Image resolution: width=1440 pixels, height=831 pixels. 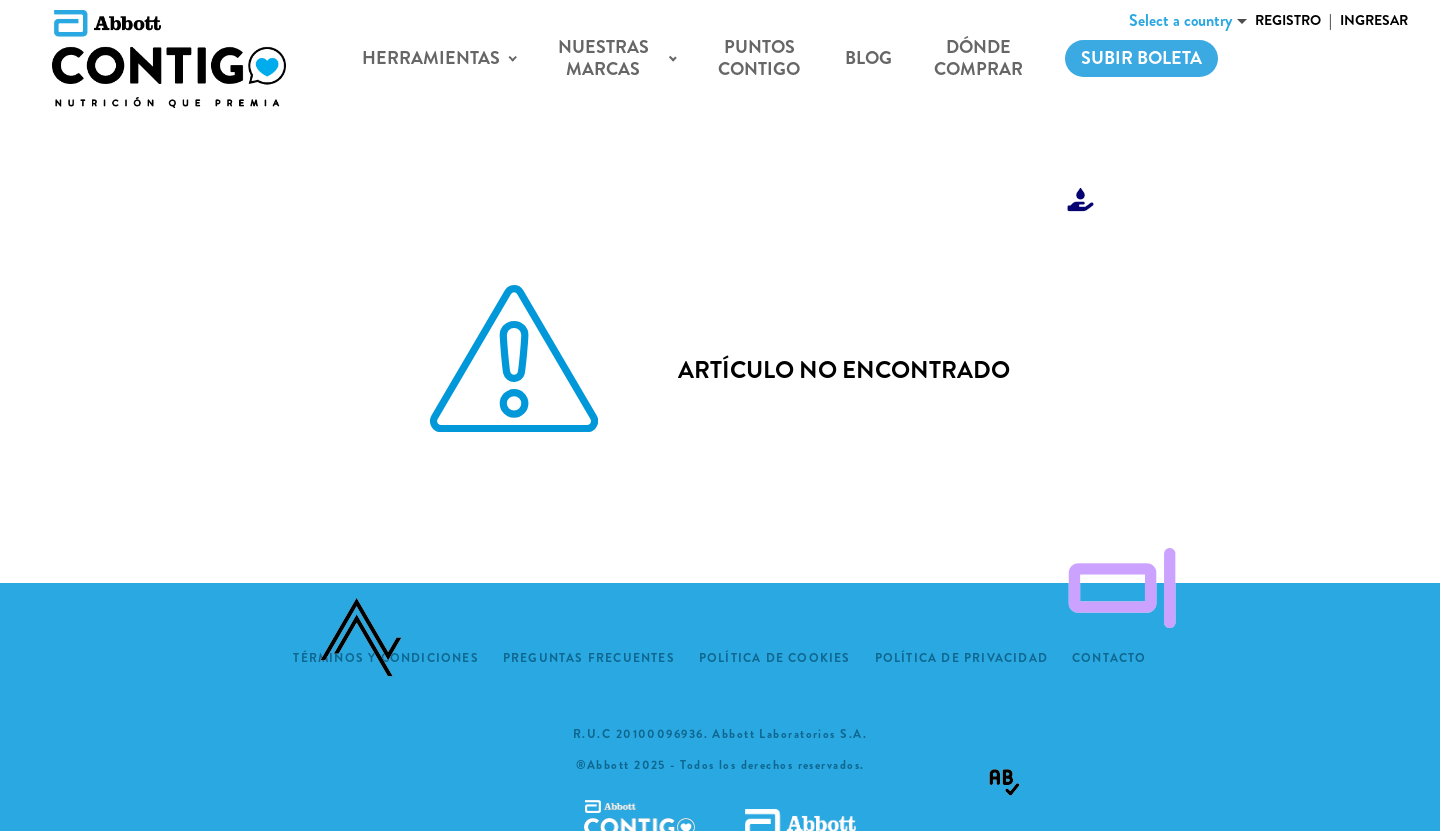 What do you see at coordinates (1003, 781) in the screenshot?
I see `check spelling and grammar` at bounding box center [1003, 781].